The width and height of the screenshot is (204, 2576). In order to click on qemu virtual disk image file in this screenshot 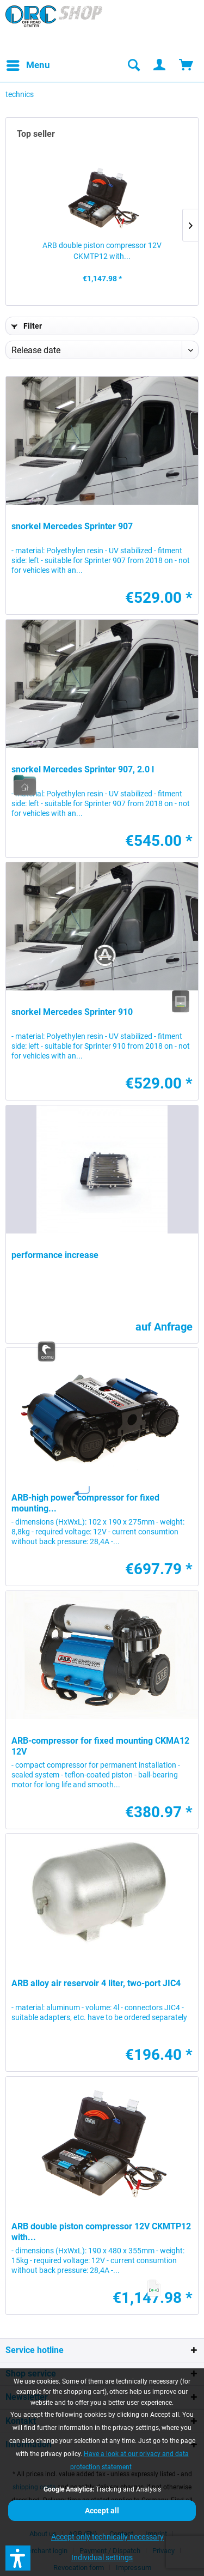, I will do `click(46, 1351)`.